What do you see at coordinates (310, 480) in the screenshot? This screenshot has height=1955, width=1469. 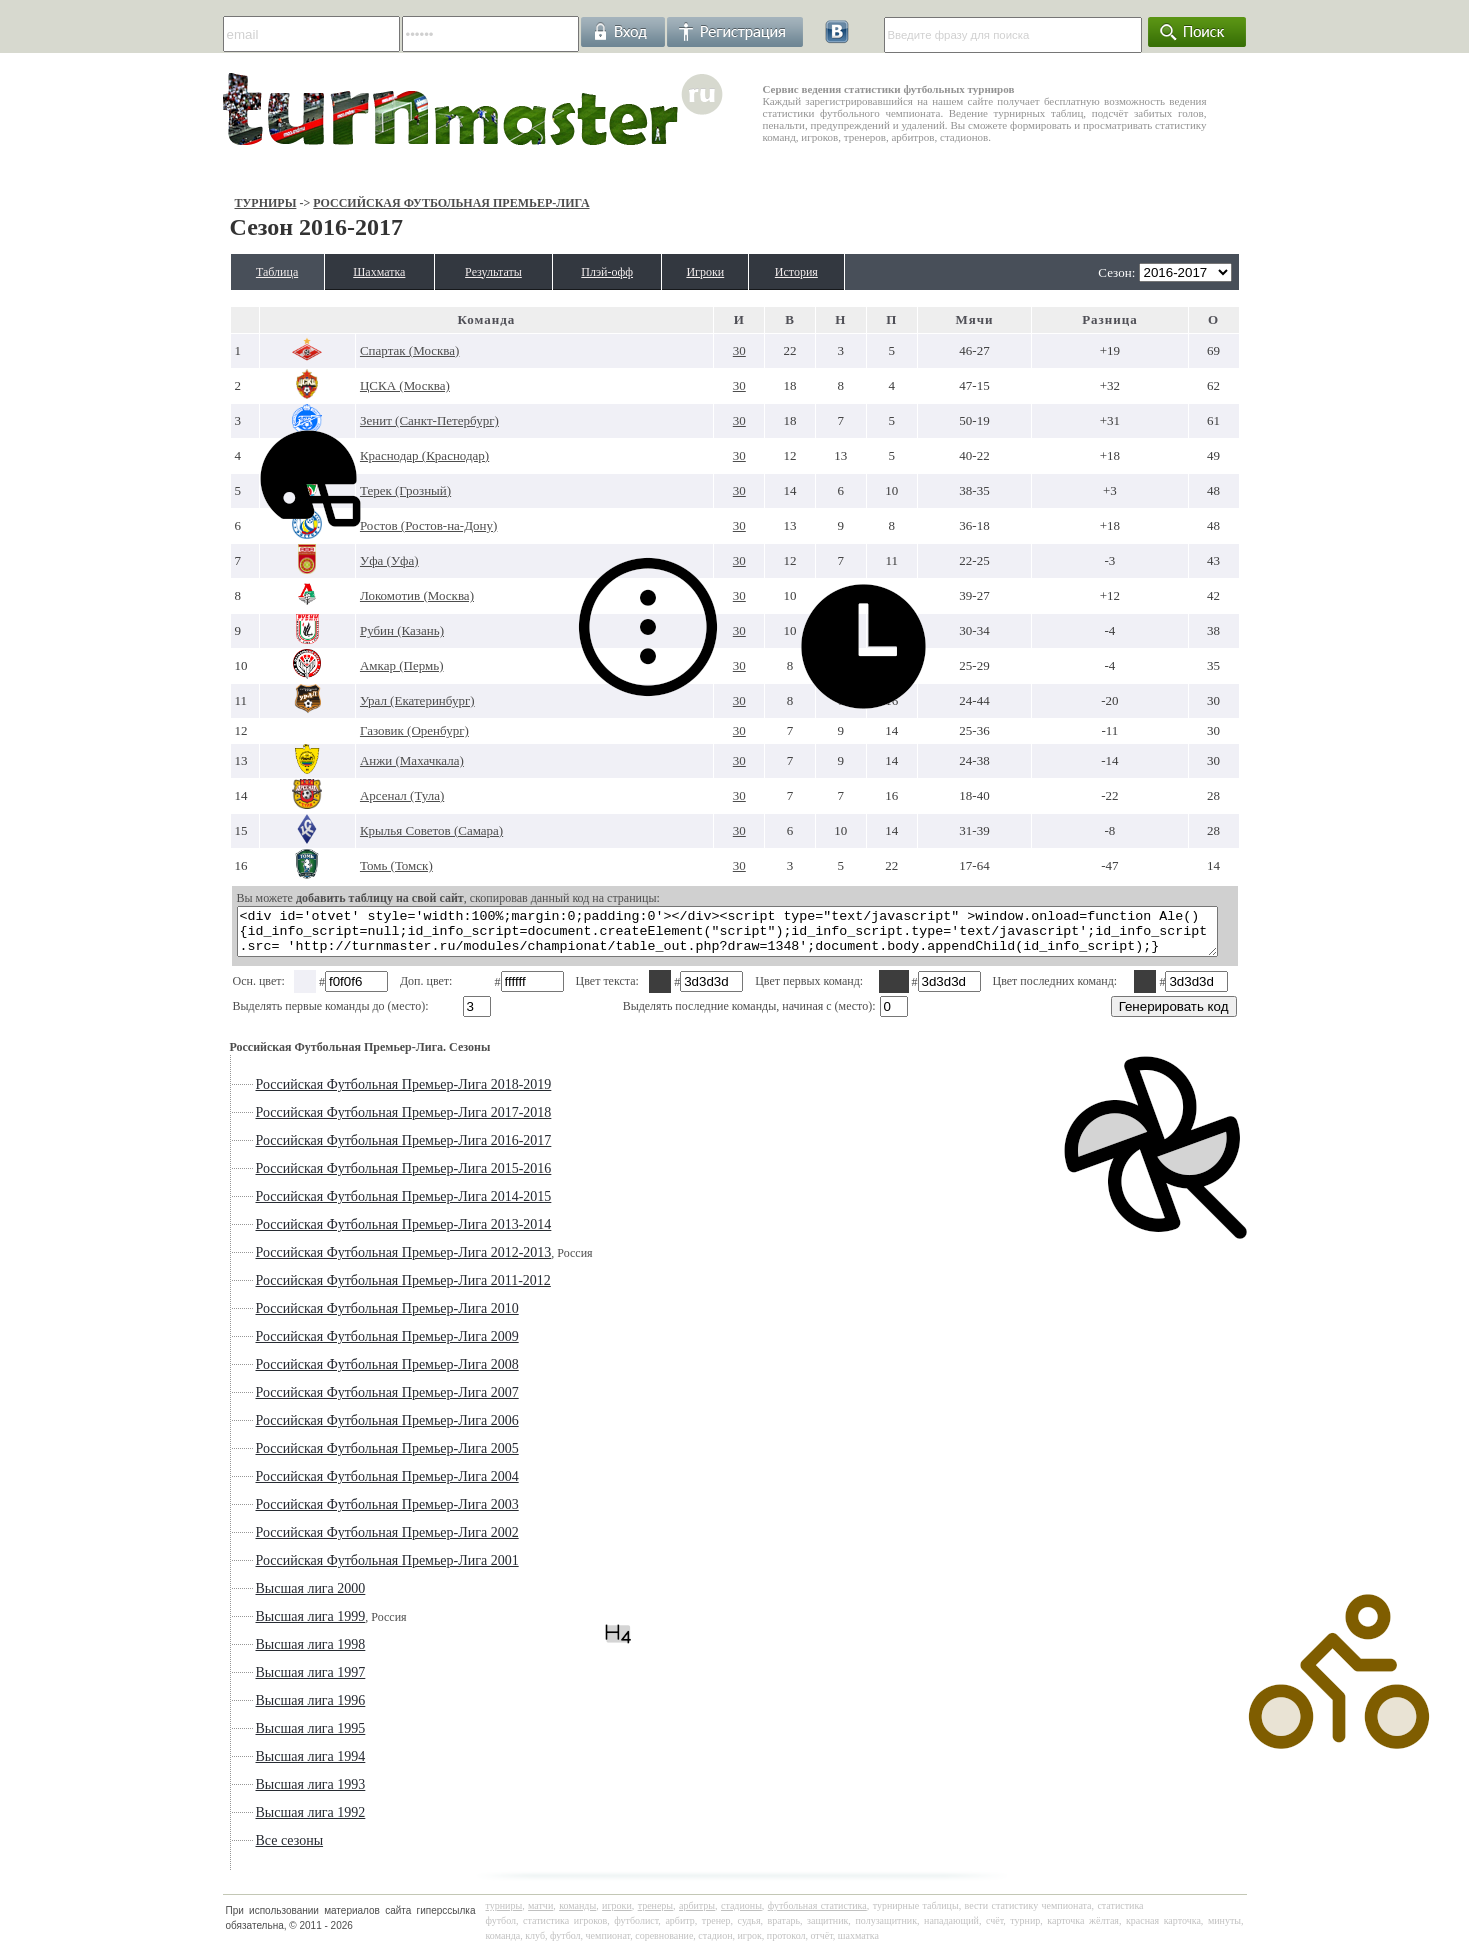 I see `access football or sports content` at bounding box center [310, 480].